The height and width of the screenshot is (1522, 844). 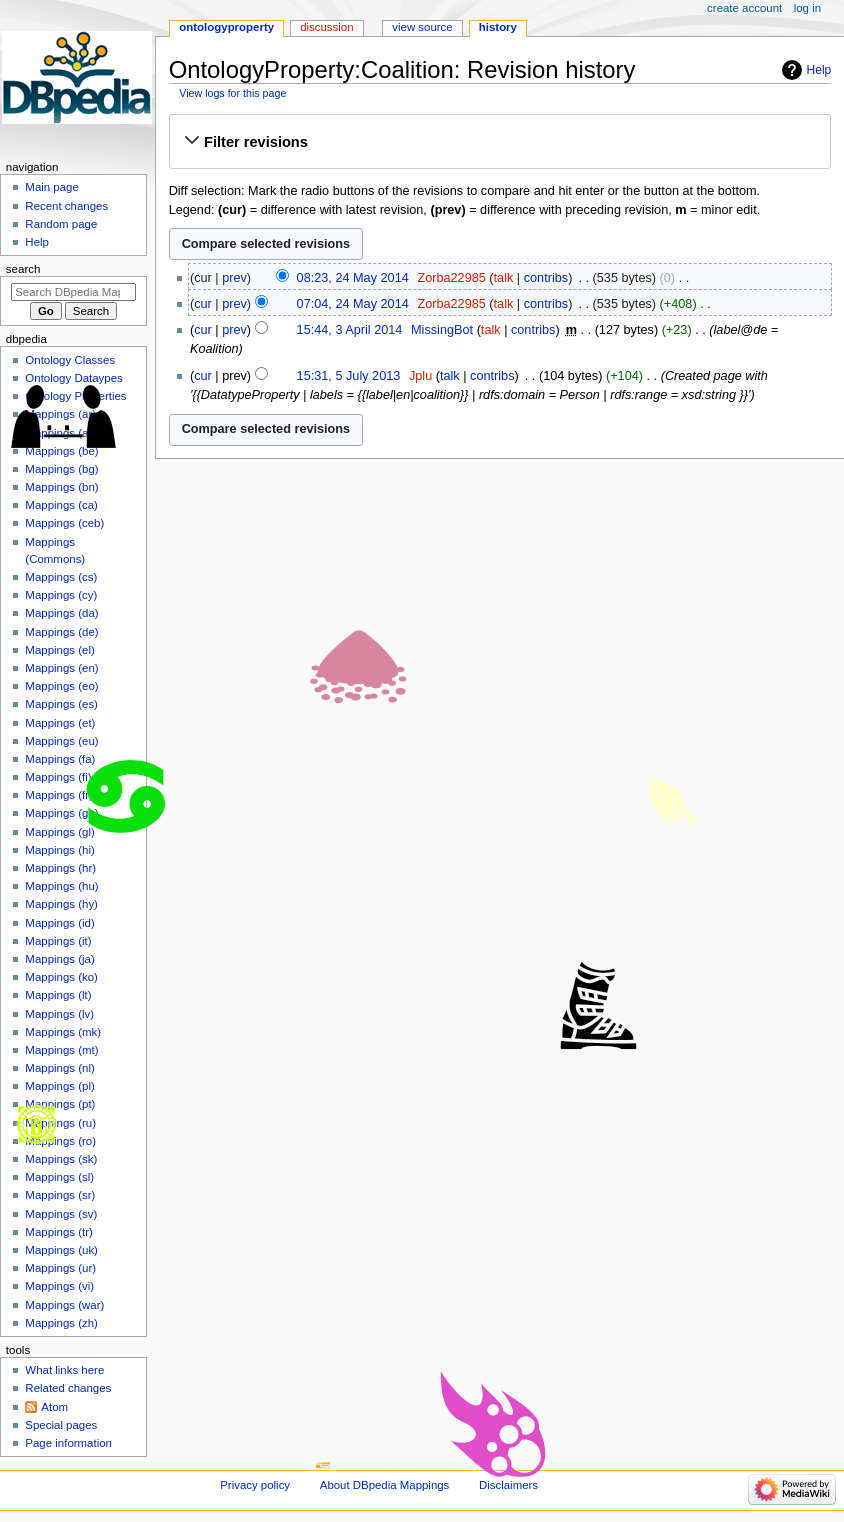 I want to click on browse ski equipment or gear, so click(x=598, y=1005).